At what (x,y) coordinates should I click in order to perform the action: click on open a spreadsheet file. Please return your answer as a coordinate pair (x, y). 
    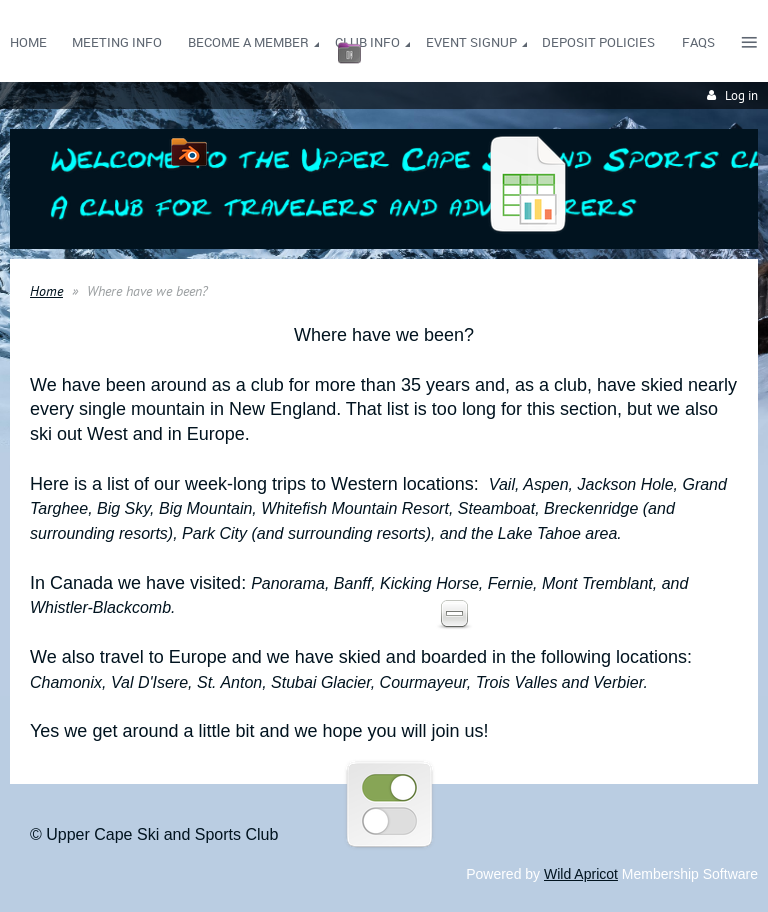
    Looking at the image, I should click on (528, 184).